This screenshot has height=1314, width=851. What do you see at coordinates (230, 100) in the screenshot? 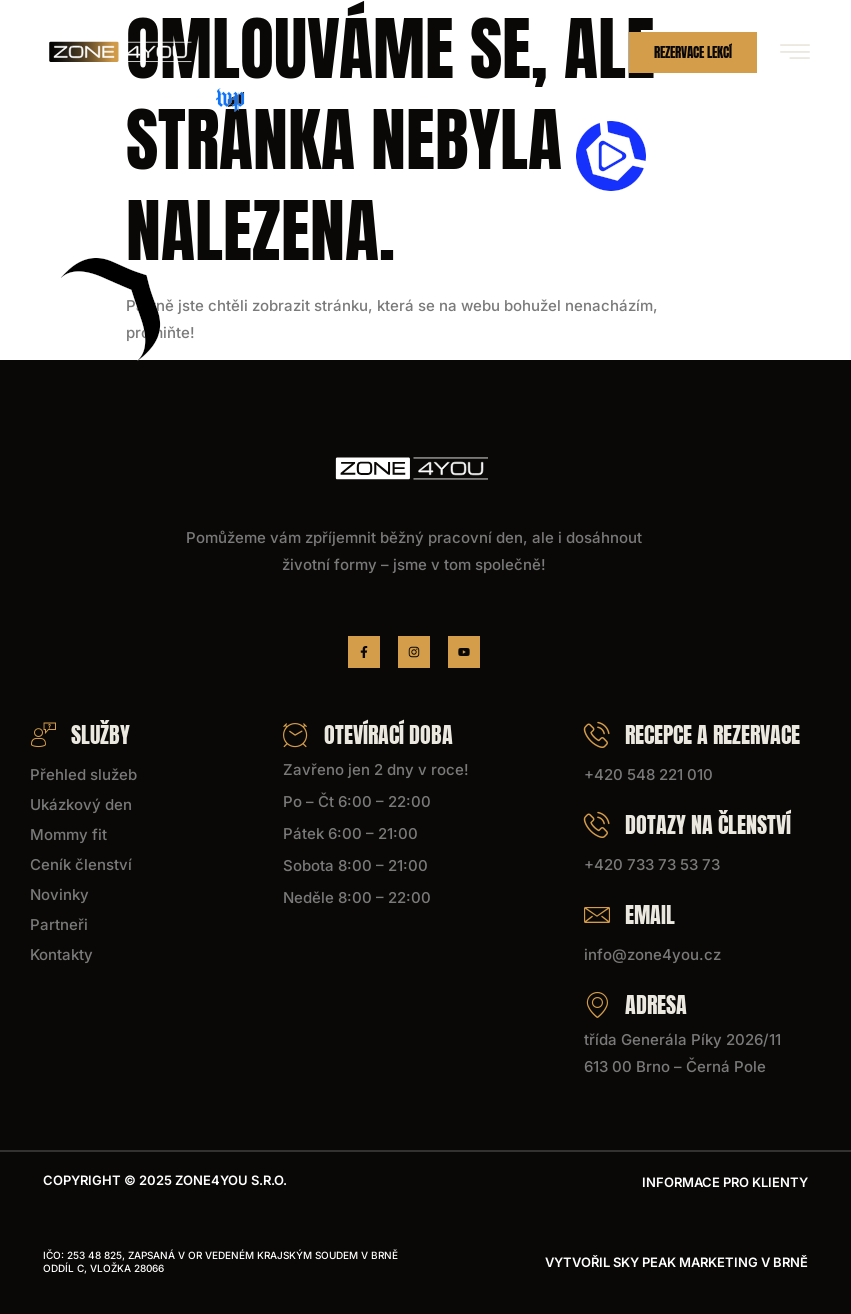
I see `open The Washington Post app` at bounding box center [230, 100].